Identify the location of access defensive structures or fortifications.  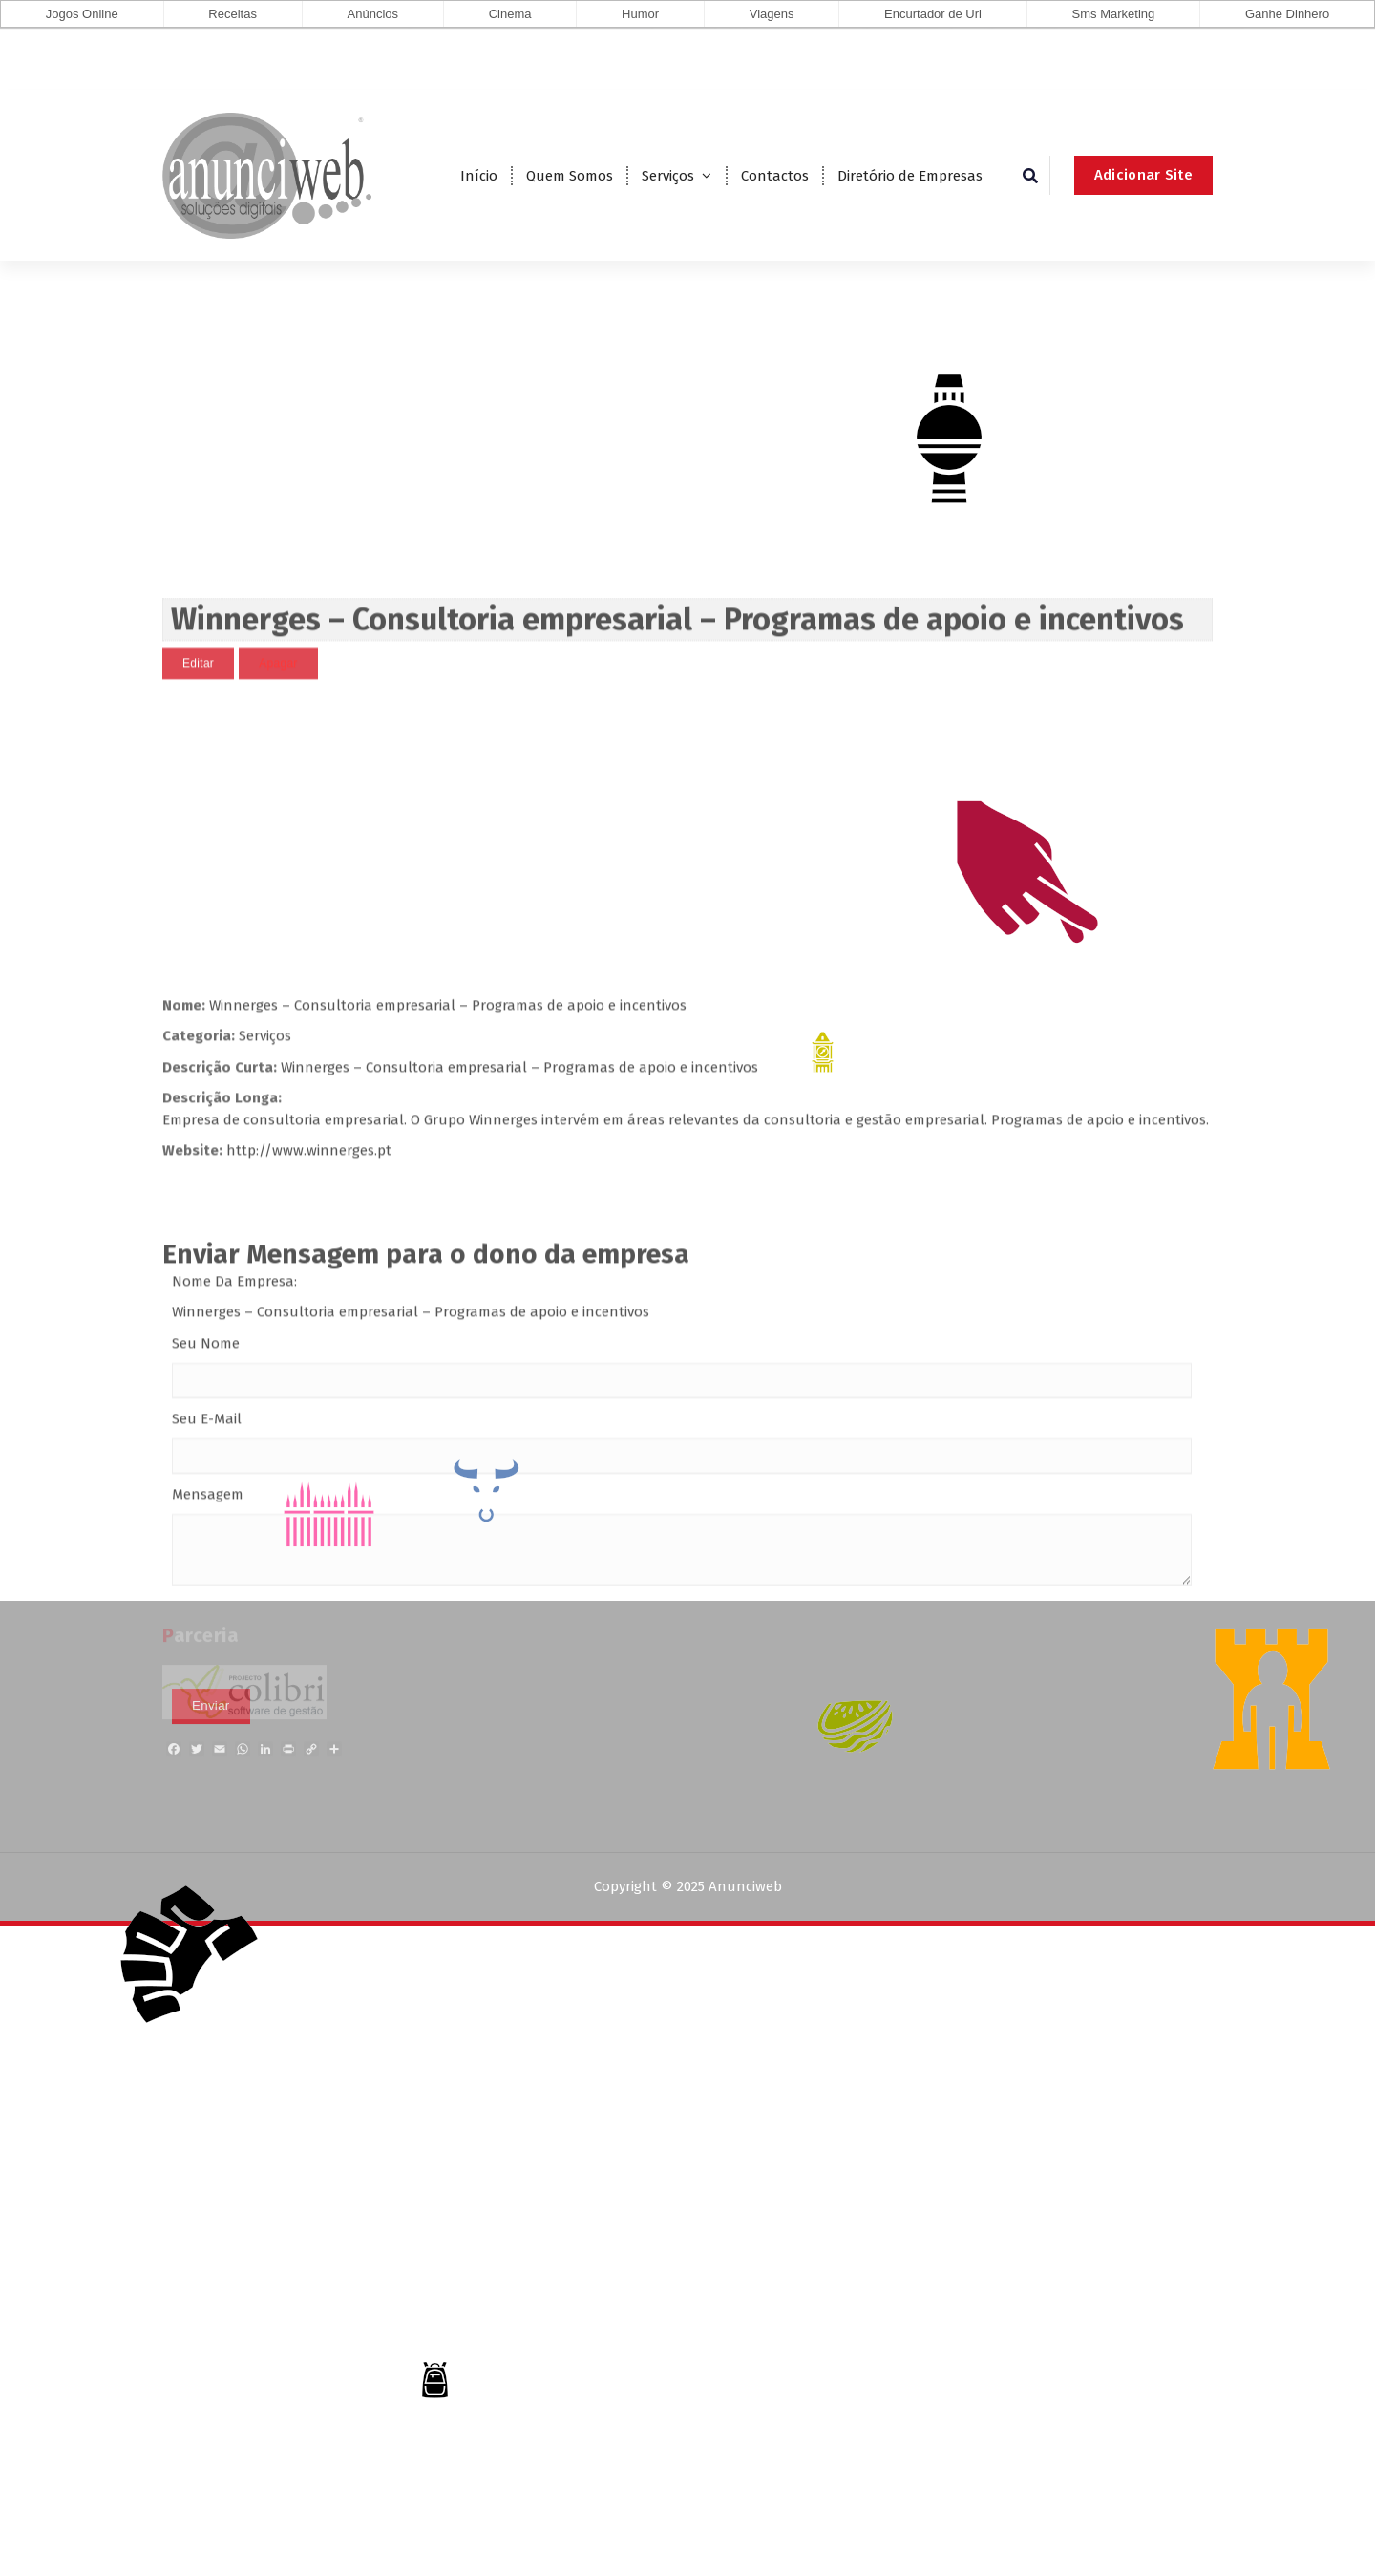
(1270, 1698).